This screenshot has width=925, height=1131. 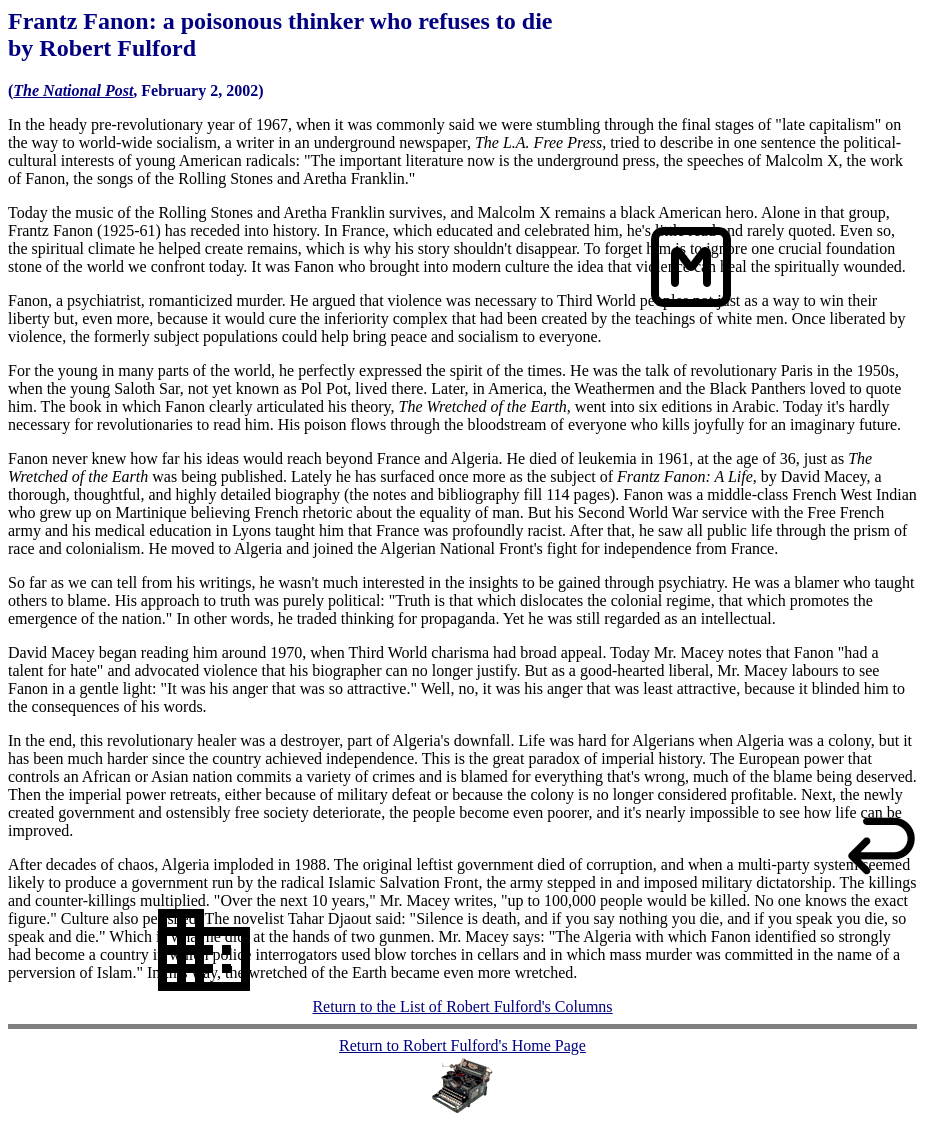 I want to click on undo or go back to previous state, so click(x=881, y=843).